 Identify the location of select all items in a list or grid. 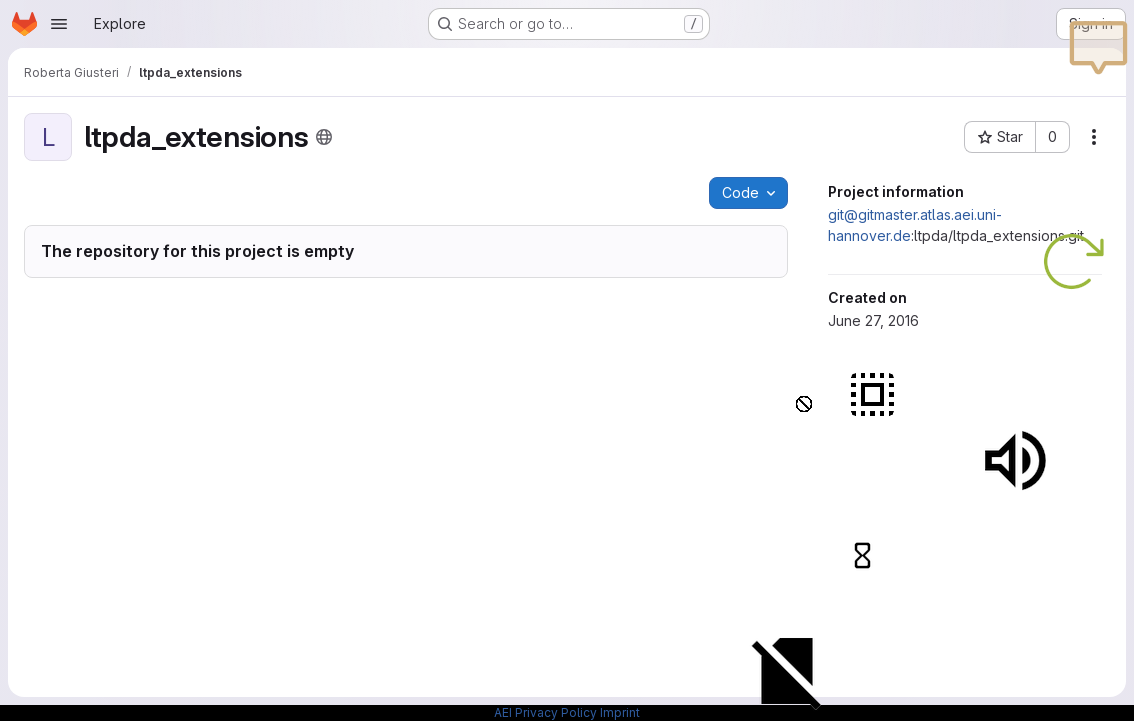
(872, 394).